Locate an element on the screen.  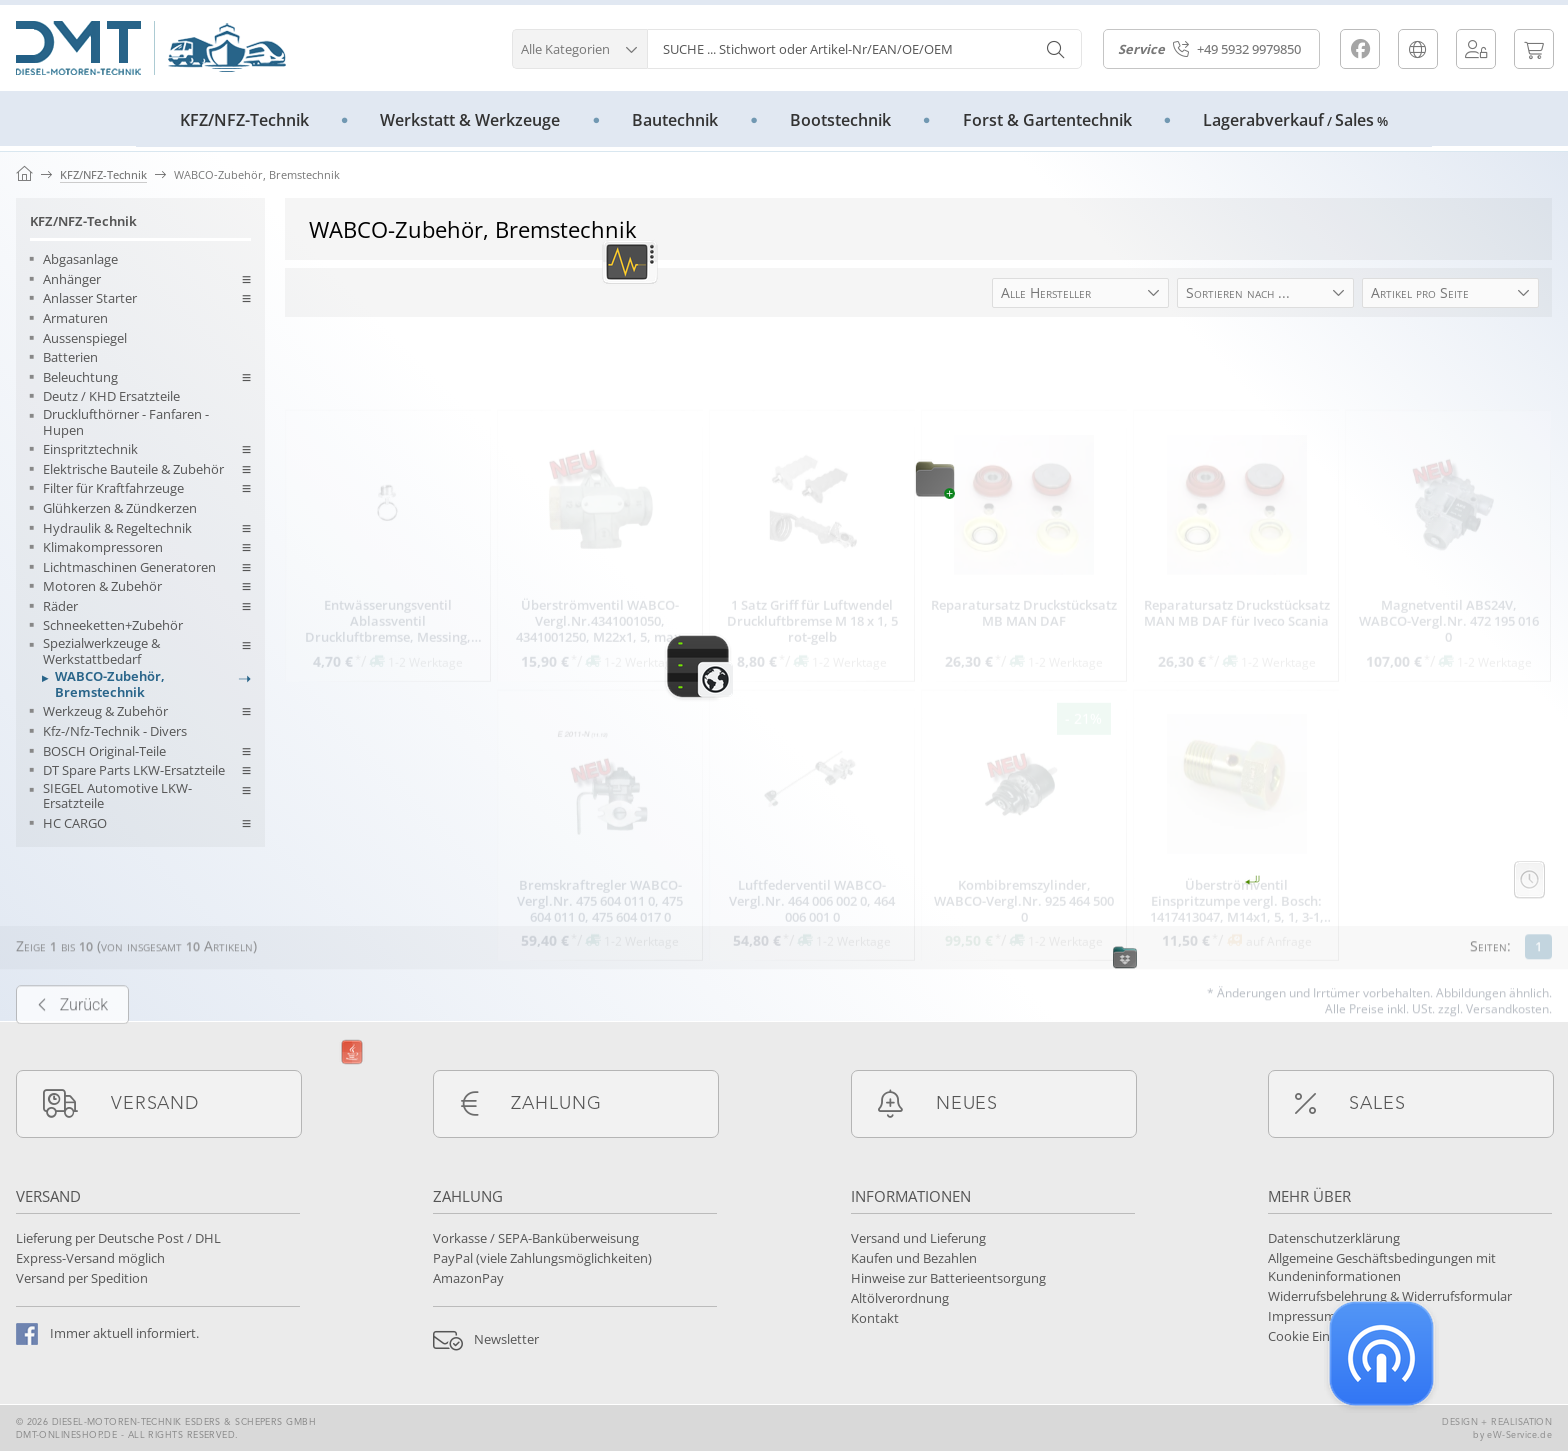
open your dropbox synced folder is located at coordinates (1125, 957).